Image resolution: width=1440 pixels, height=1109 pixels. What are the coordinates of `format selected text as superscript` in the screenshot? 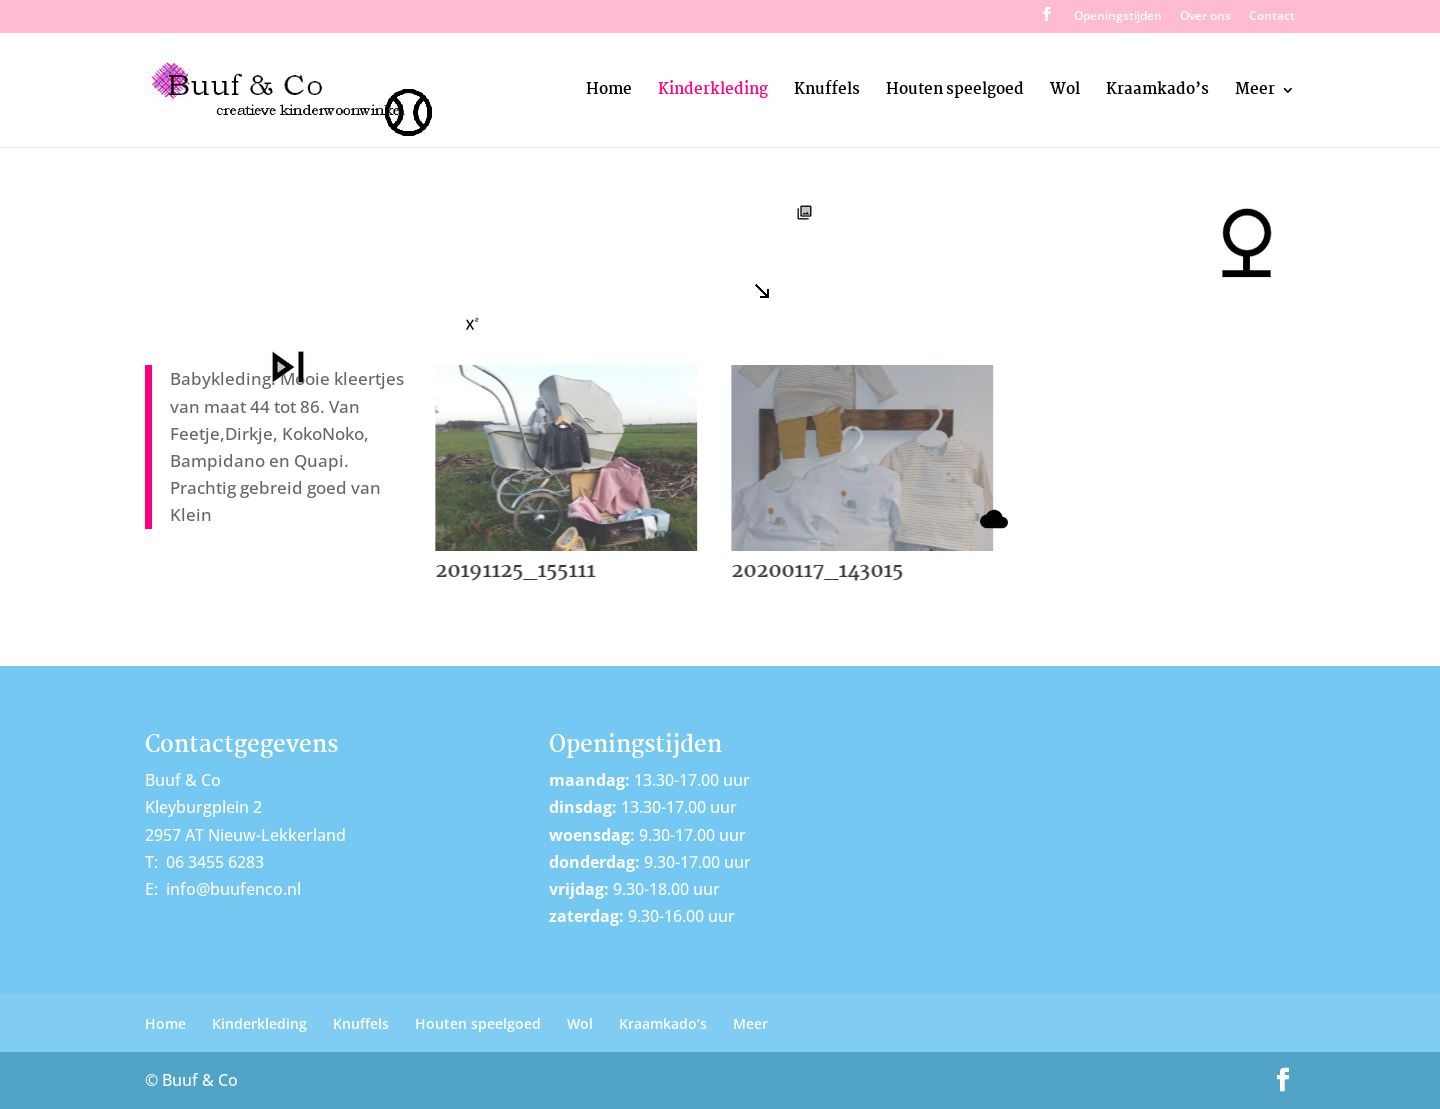 It's located at (470, 324).